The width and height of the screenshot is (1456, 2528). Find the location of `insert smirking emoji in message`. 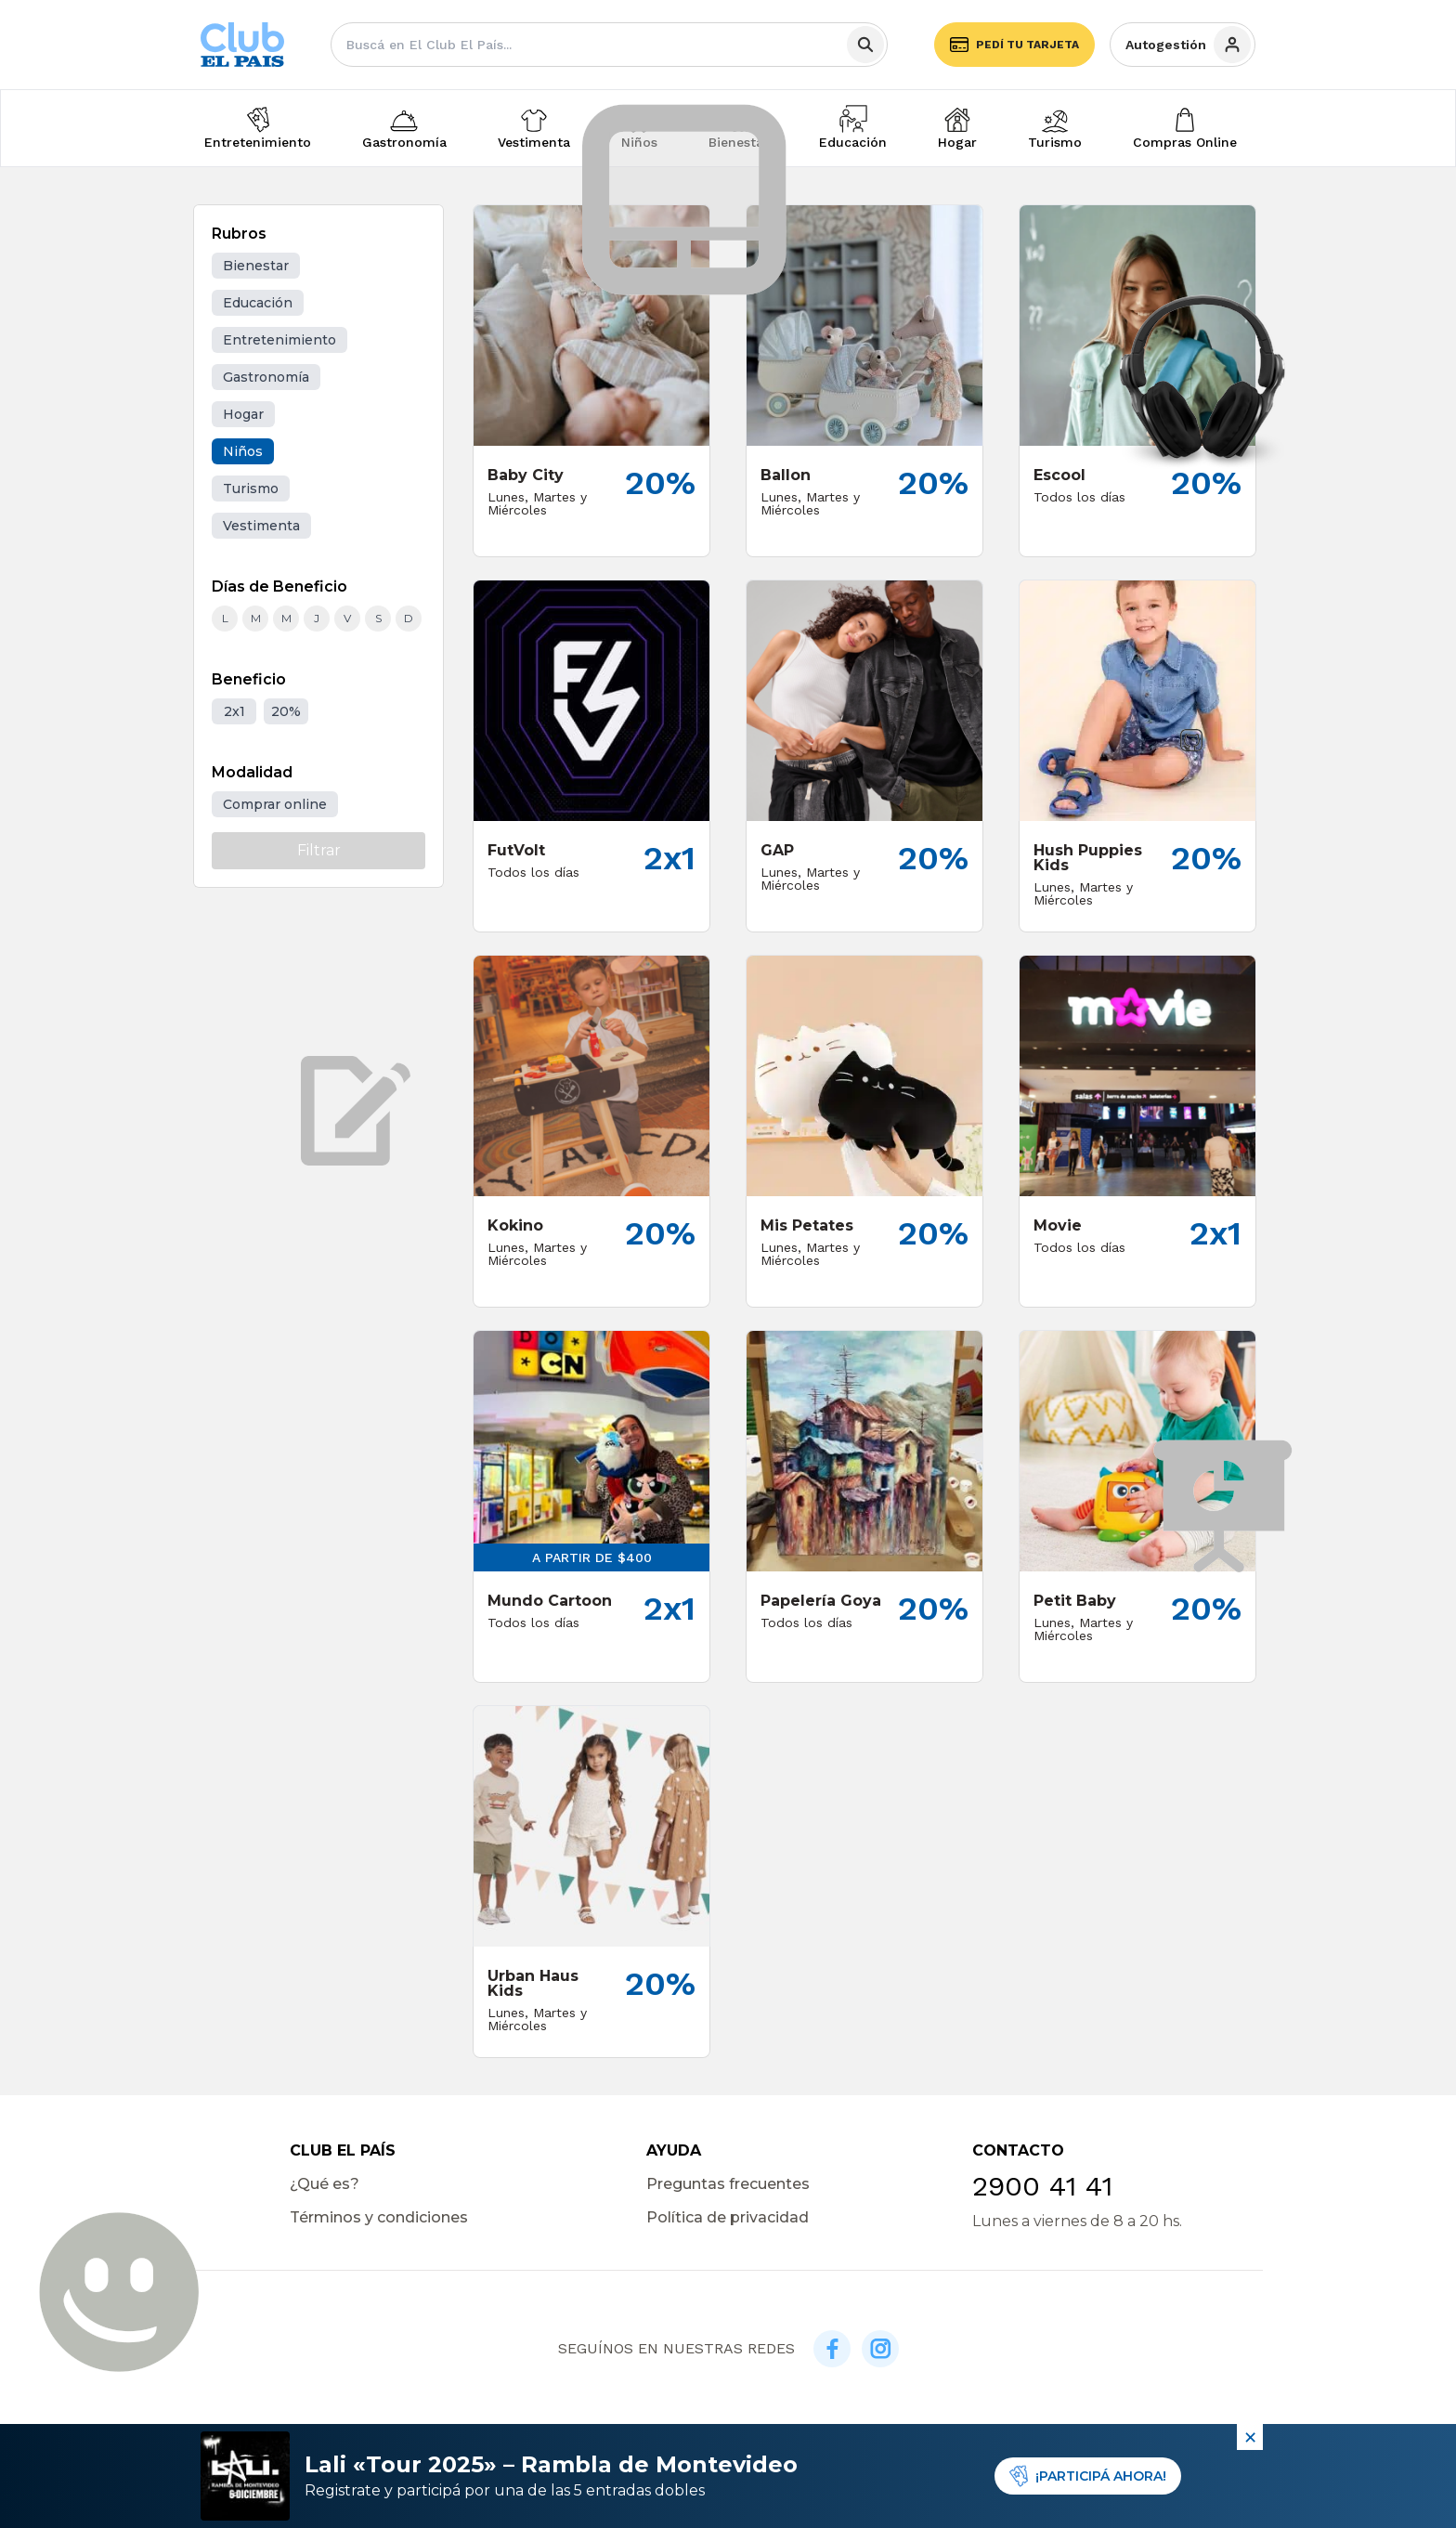

insert smirking emoji in message is located at coordinates (119, 2292).